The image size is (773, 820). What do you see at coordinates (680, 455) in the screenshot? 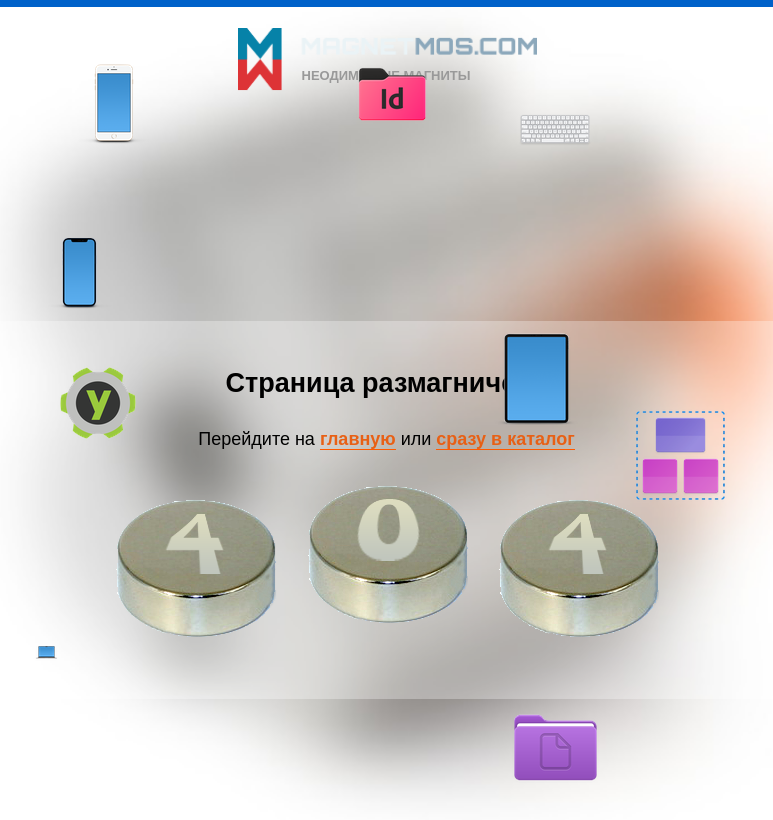
I see `select all items in the current view` at bounding box center [680, 455].